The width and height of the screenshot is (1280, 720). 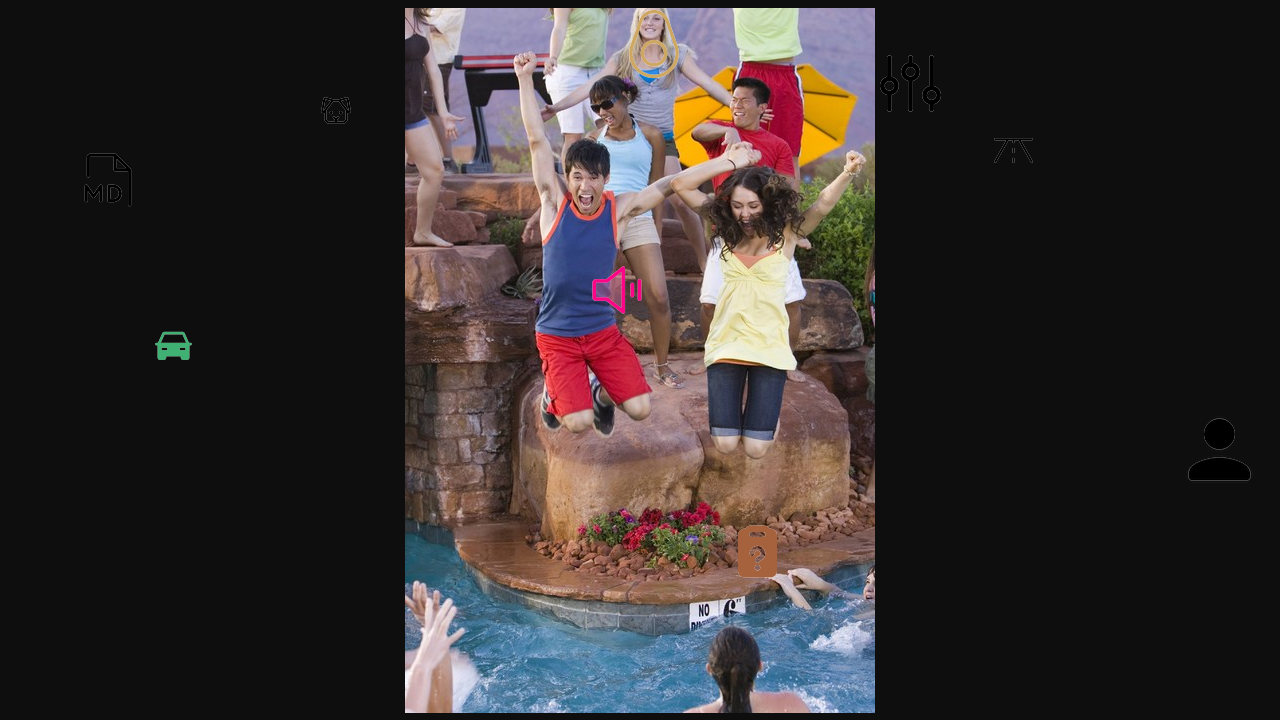 I want to click on adjust settings or preferences, so click(x=910, y=83).